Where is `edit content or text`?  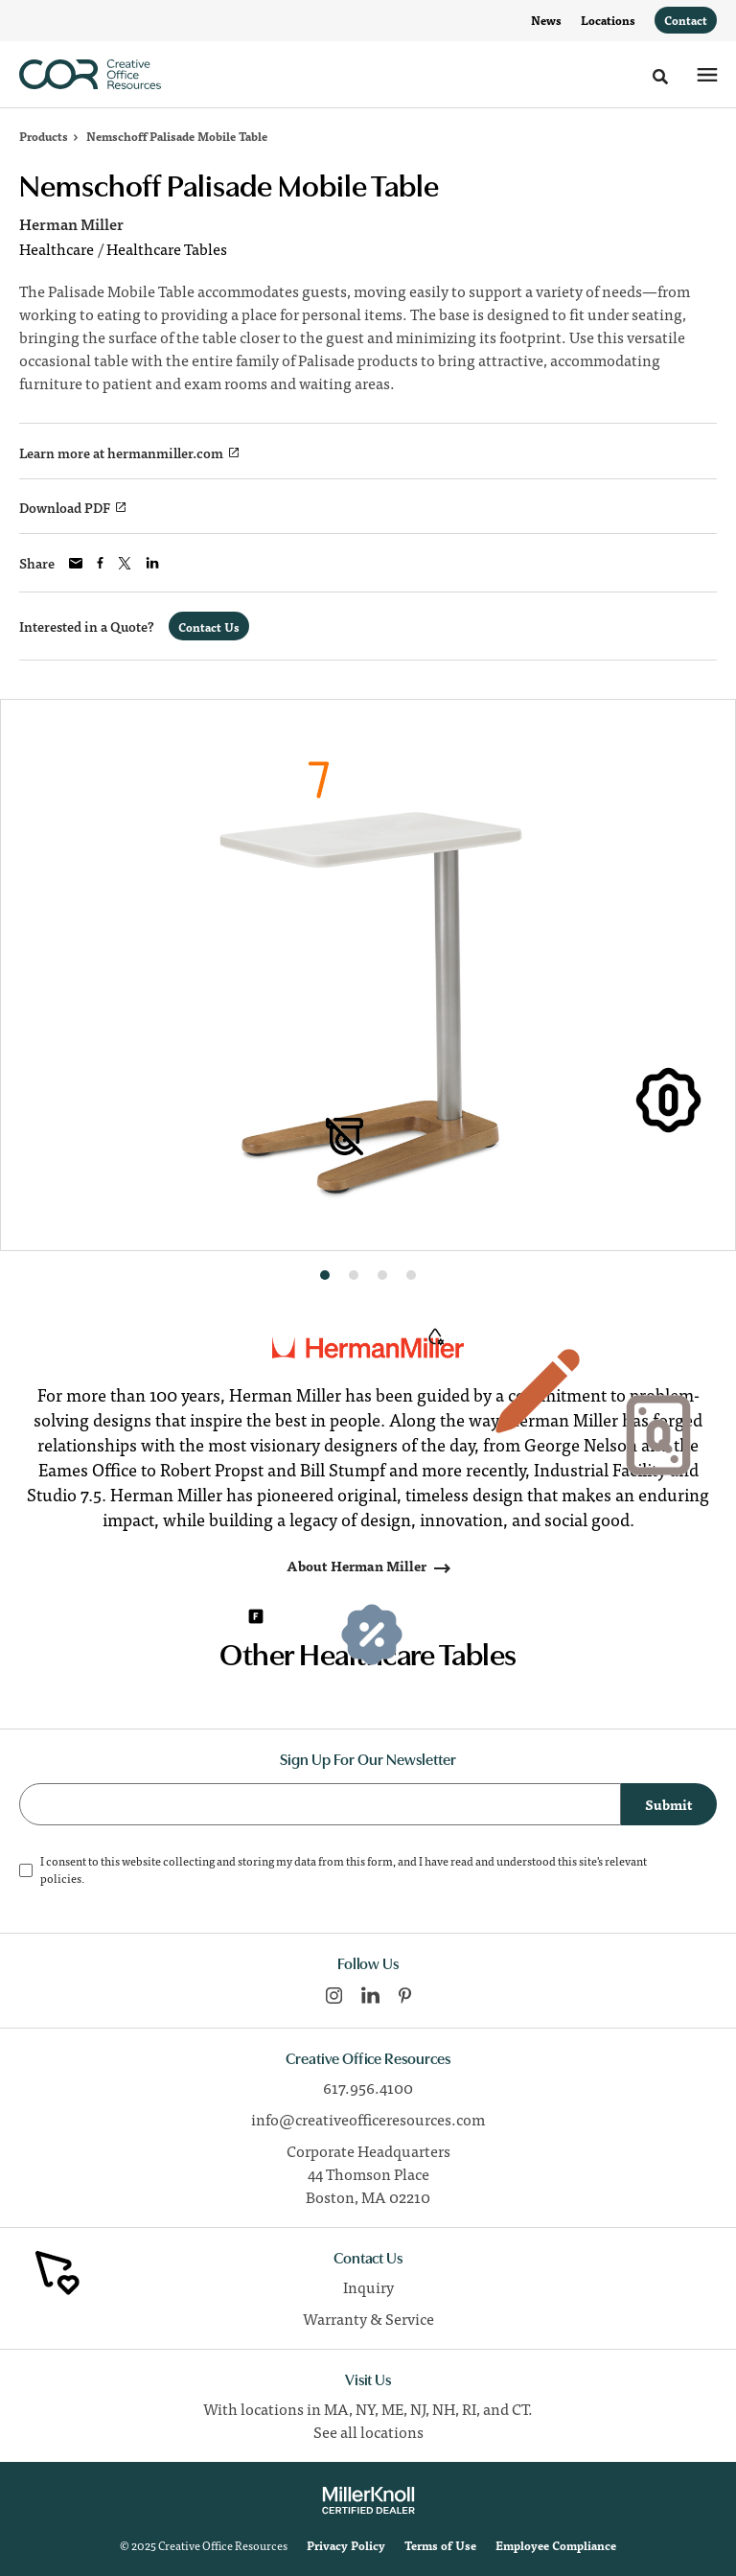 edit content or text is located at coordinates (538, 1391).